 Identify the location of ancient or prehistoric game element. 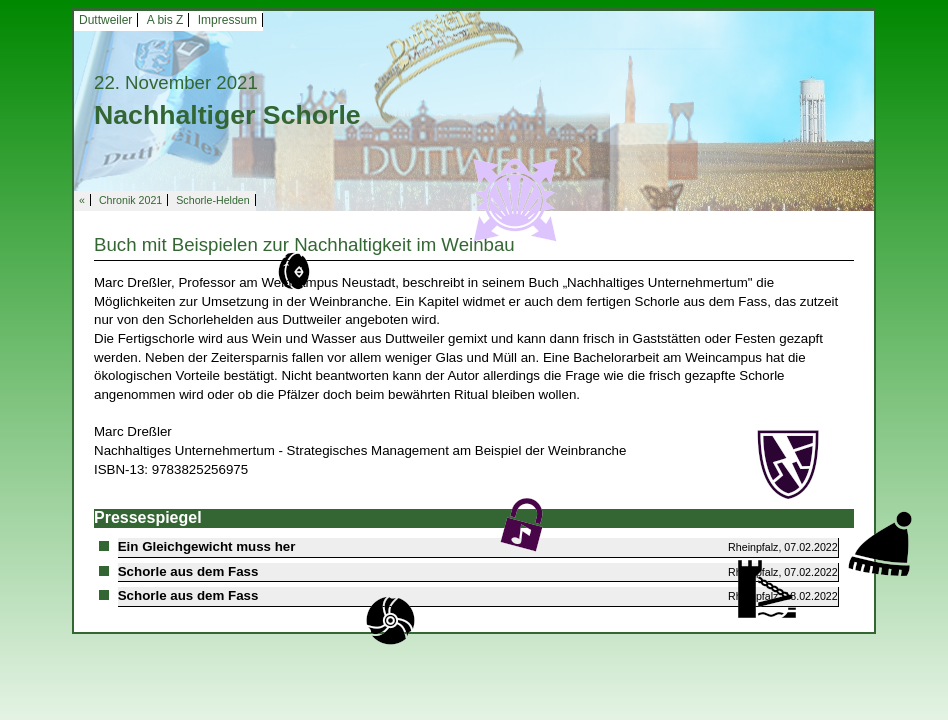
(294, 271).